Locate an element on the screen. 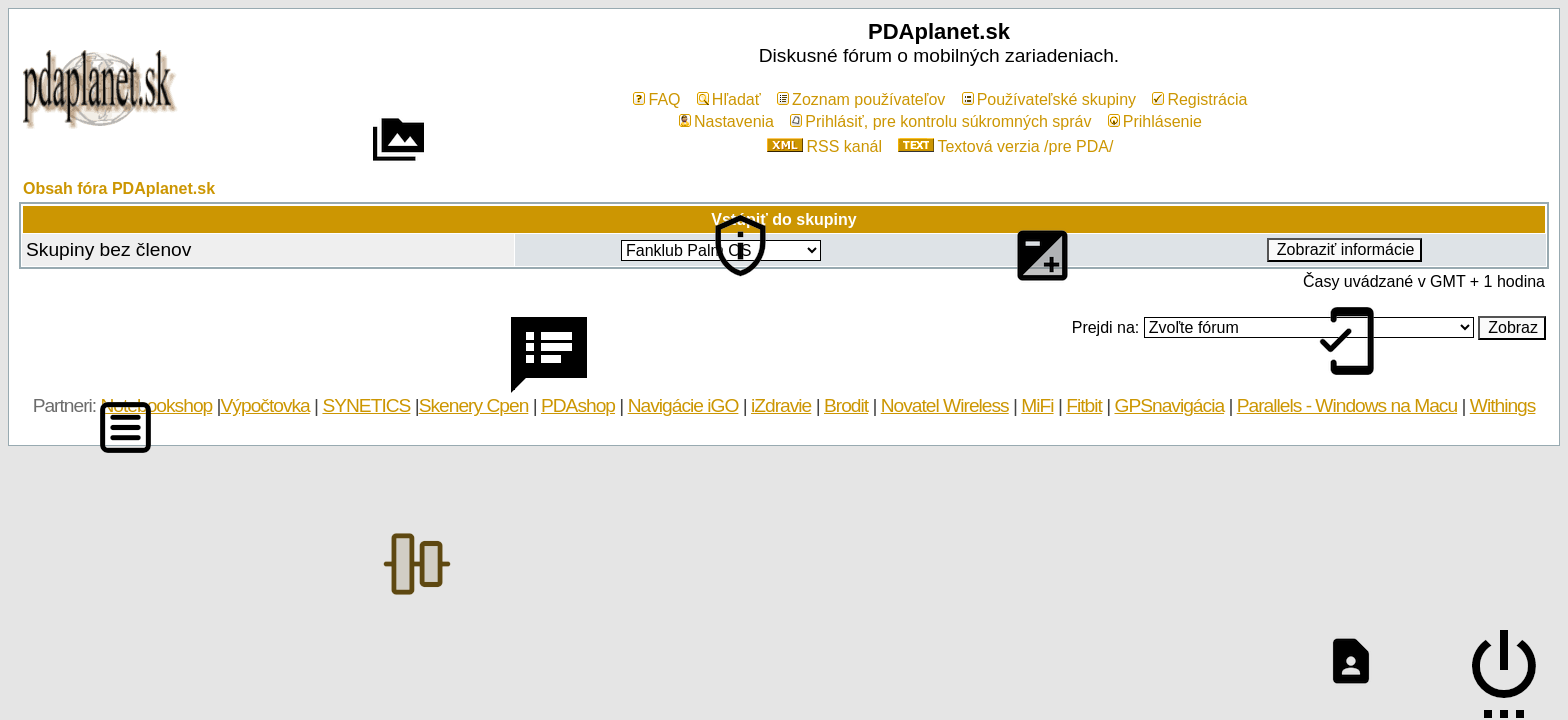 The image size is (1568, 720). view privacy policy or security information is located at coordinates (740, 245).